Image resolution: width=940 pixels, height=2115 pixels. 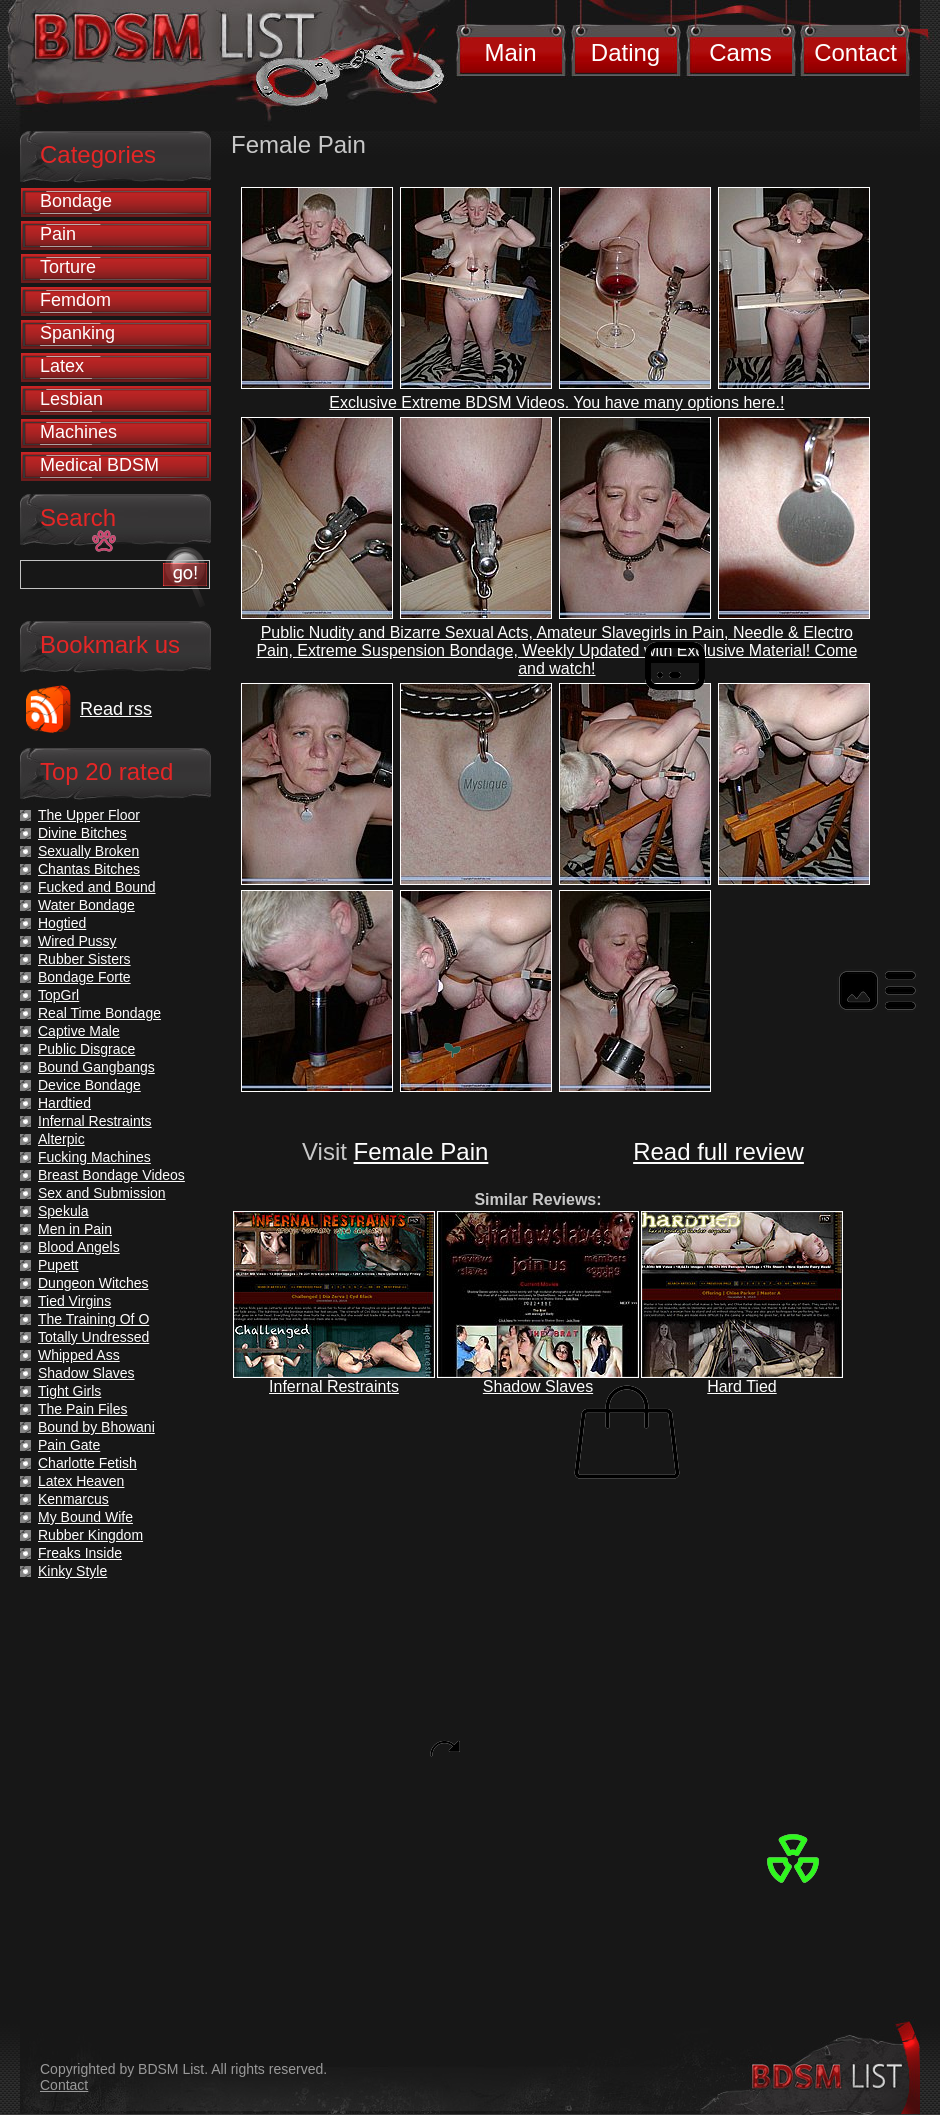 What do you see at coordinates (793, 1860) in the screenshot?
I see `indicates hazardous or radioactive content warning` at bounding box center [793, 1860].